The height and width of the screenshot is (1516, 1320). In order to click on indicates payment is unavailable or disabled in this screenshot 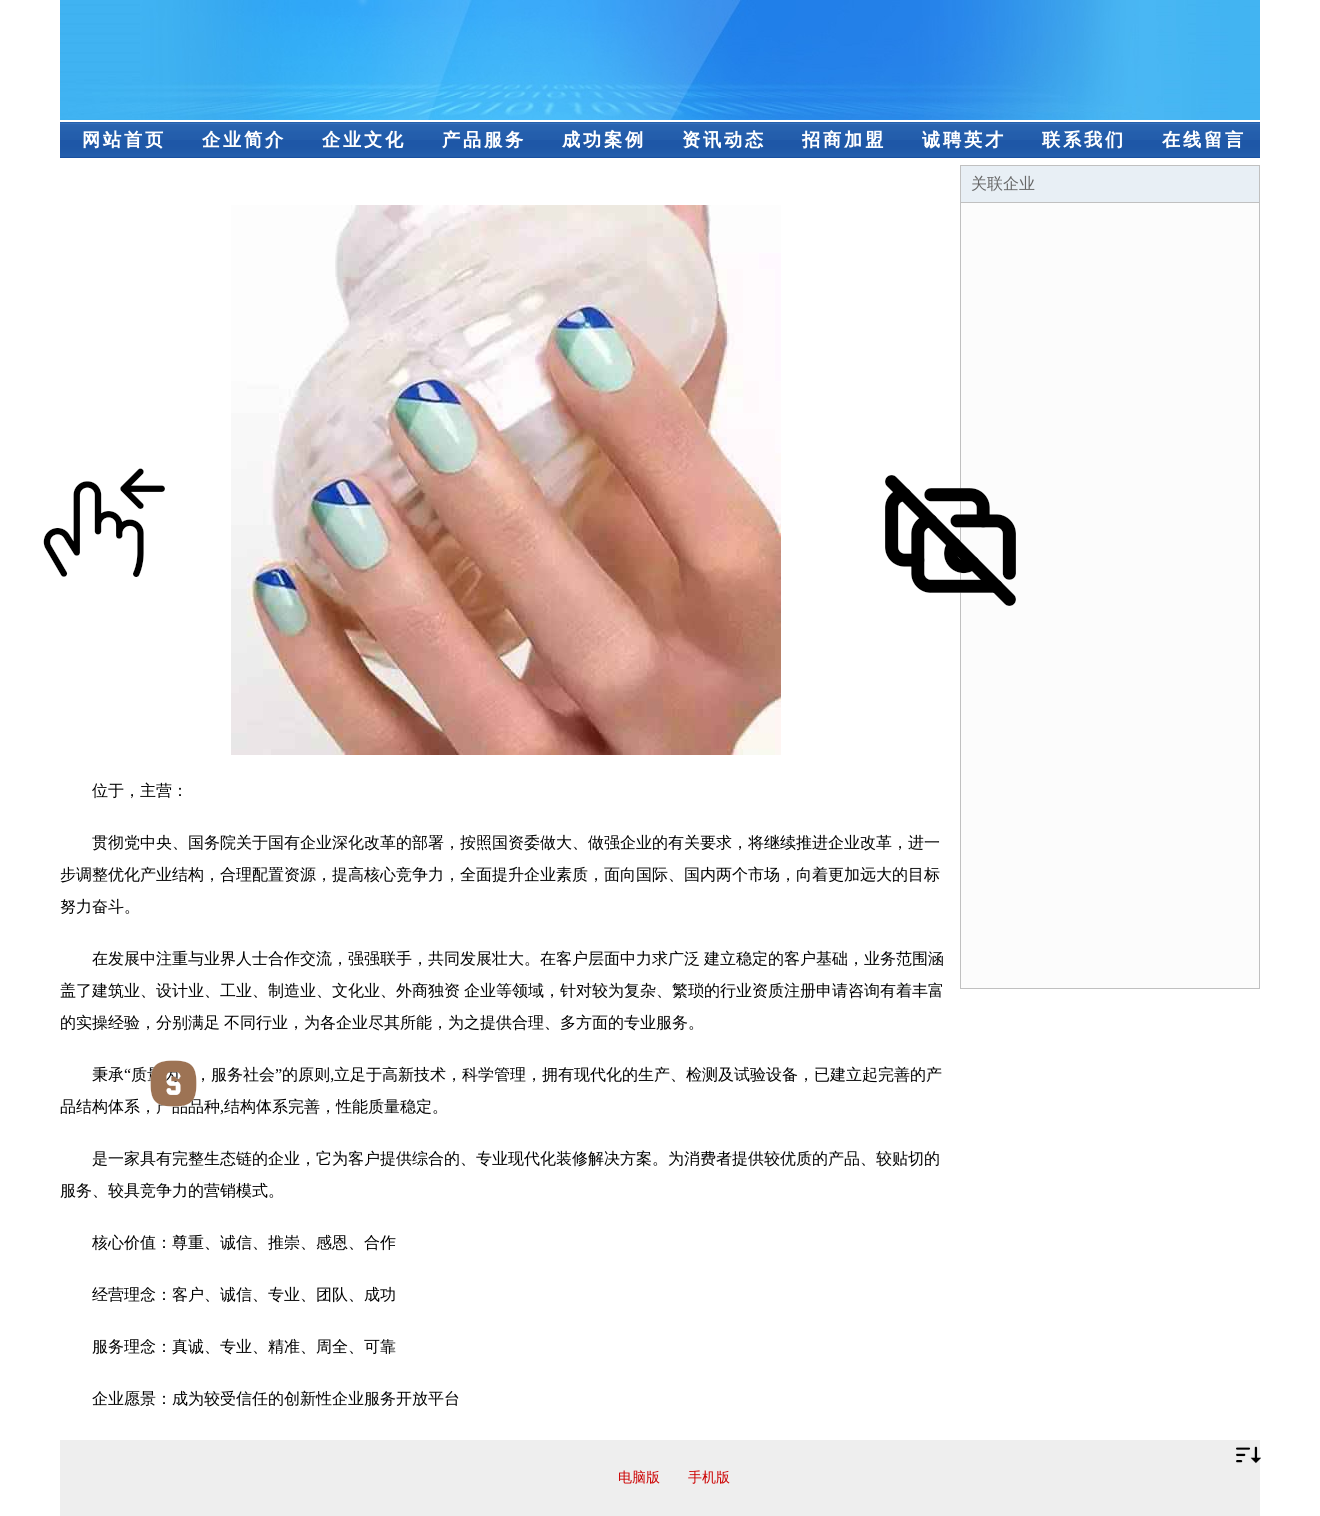, I will do `click(950, 540)`.